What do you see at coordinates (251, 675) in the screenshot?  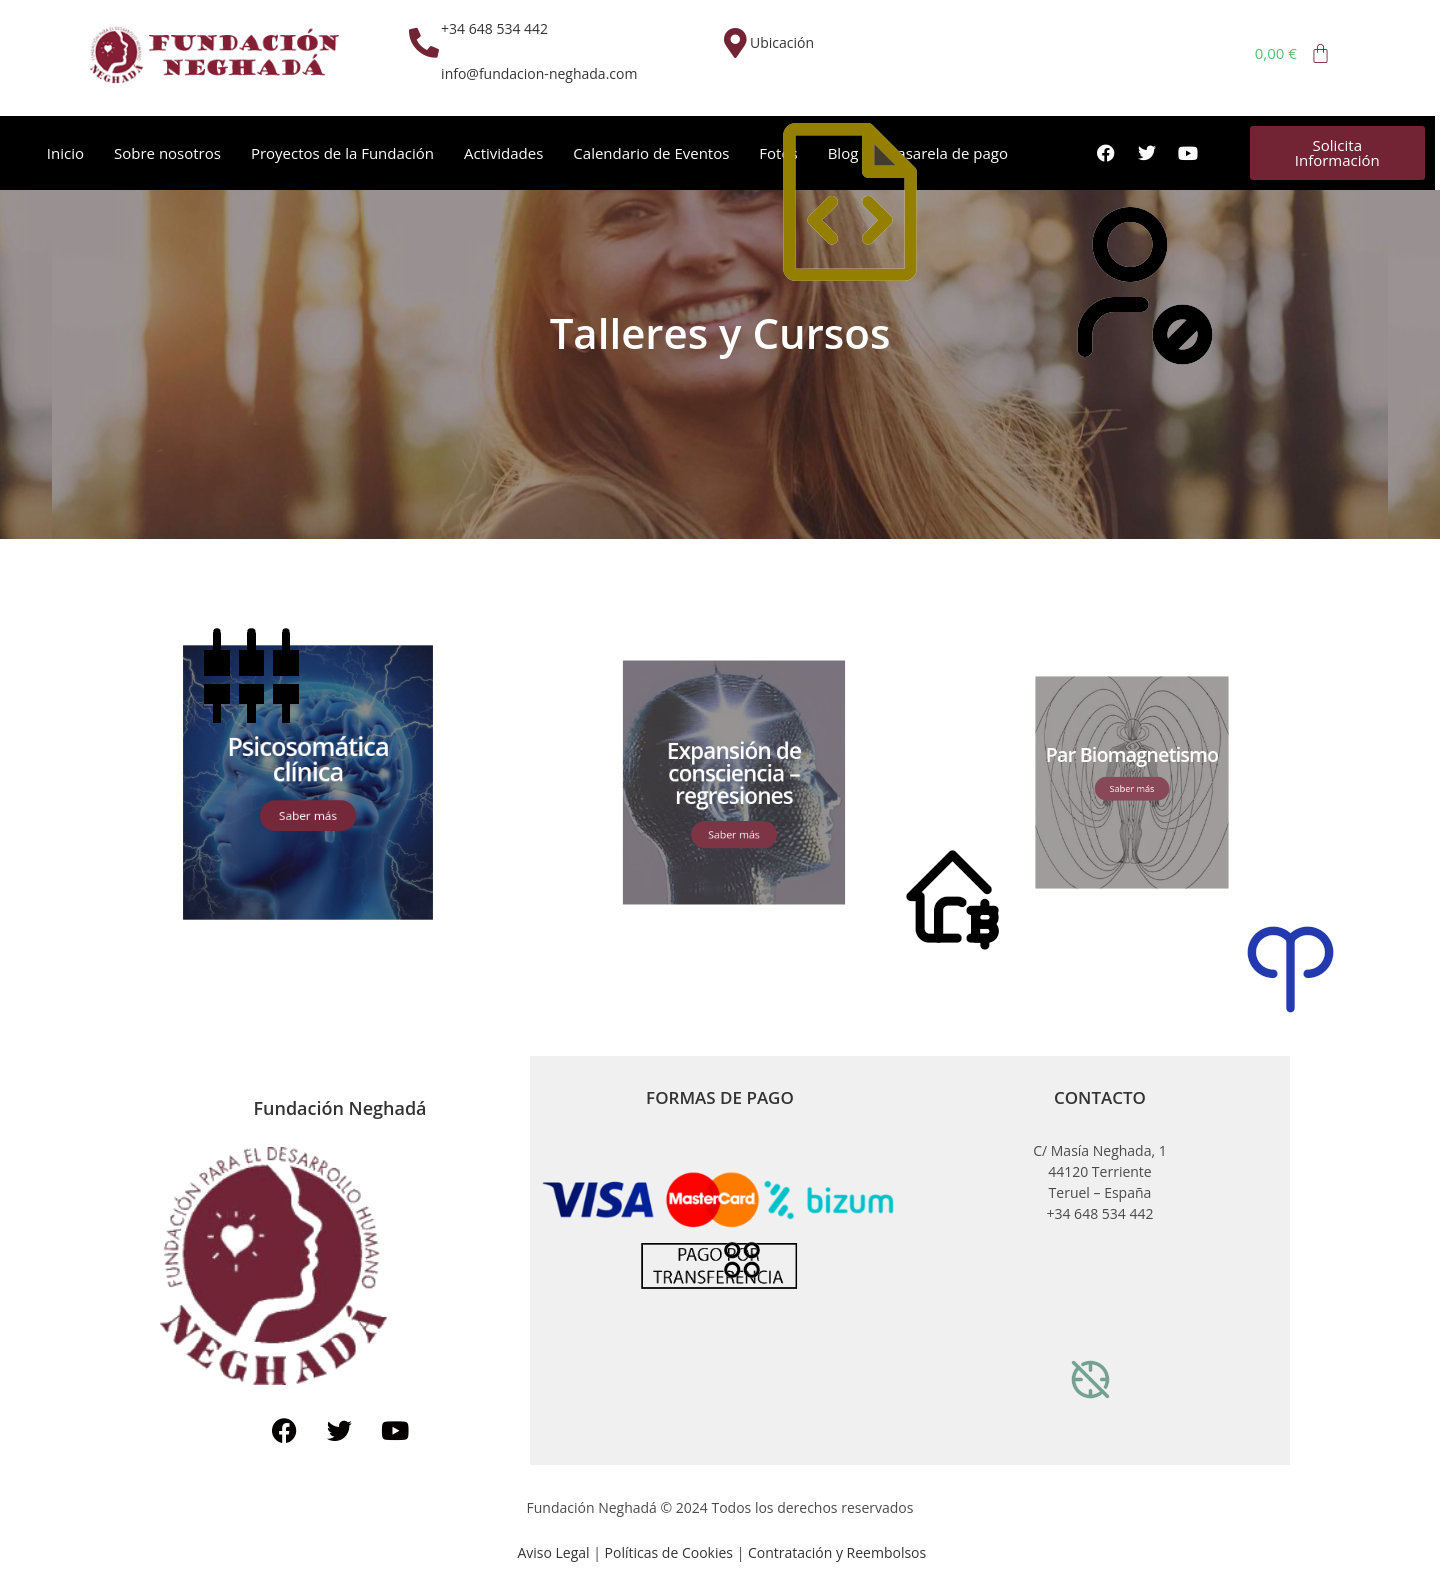 I see `configure audio or video input components` at bounding box center [251, 675].